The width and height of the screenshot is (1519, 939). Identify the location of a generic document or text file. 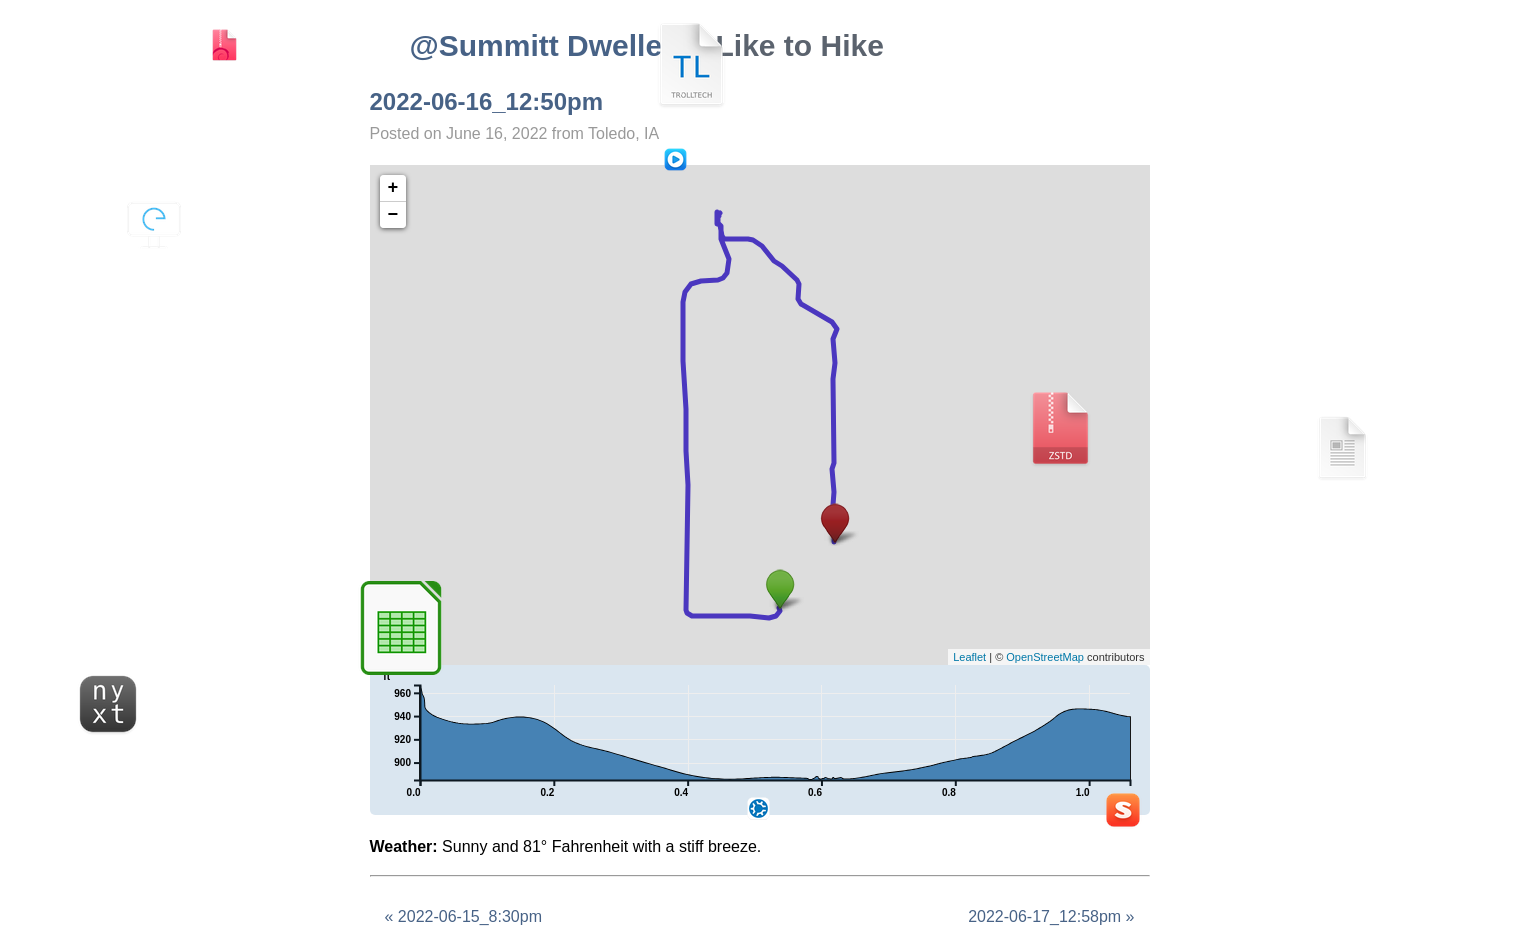
(1342, 448).